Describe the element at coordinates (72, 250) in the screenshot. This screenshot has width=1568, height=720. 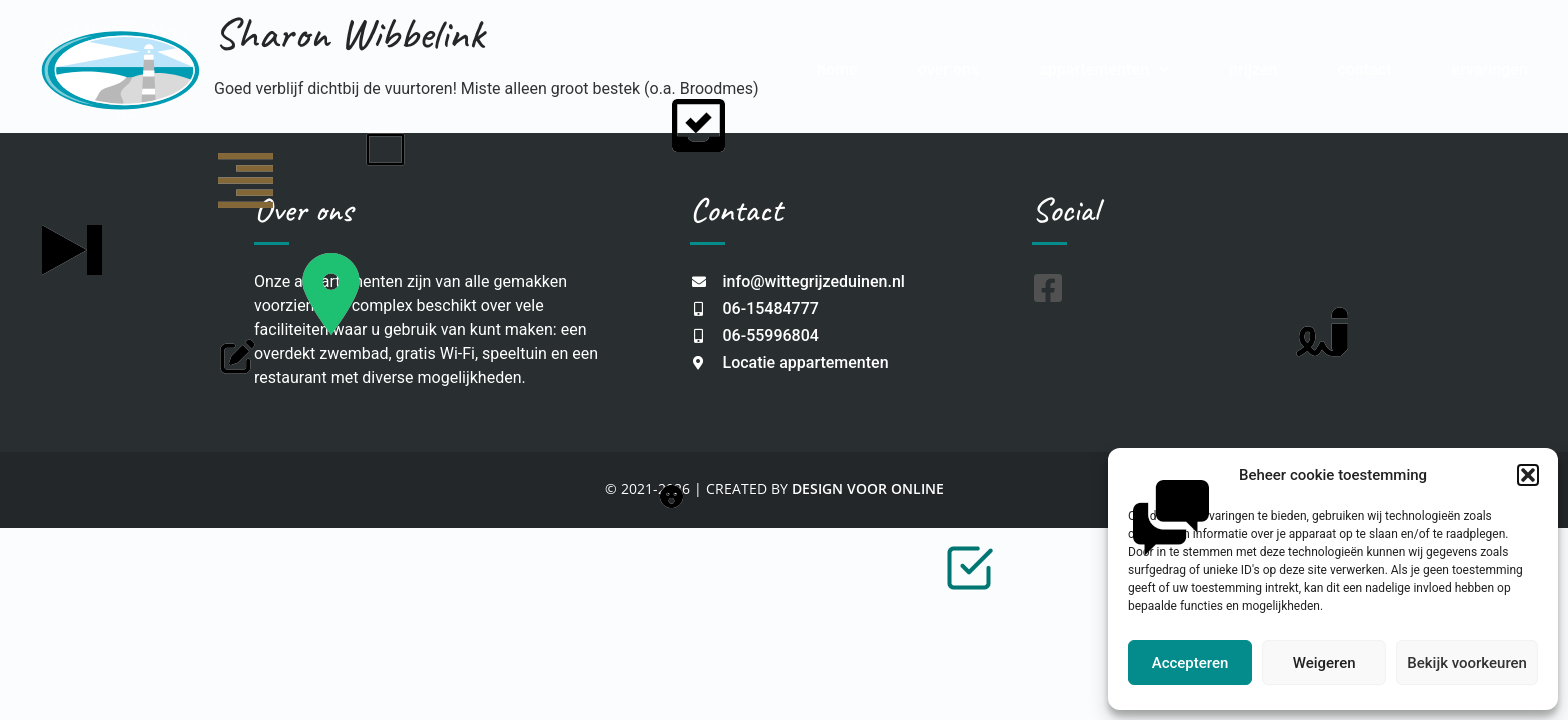
I see `skip to next track` at that location.